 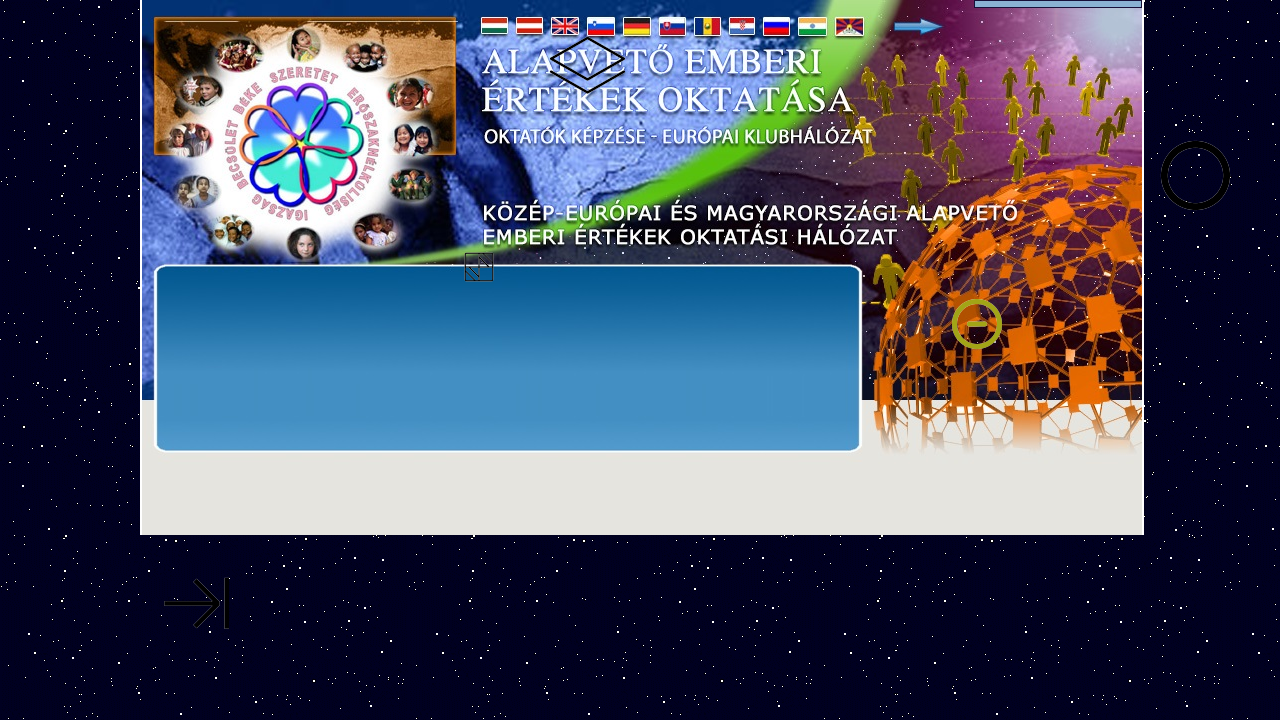 I want to click on indicates 0% progress or empty state, so click(x=1195, y=175).